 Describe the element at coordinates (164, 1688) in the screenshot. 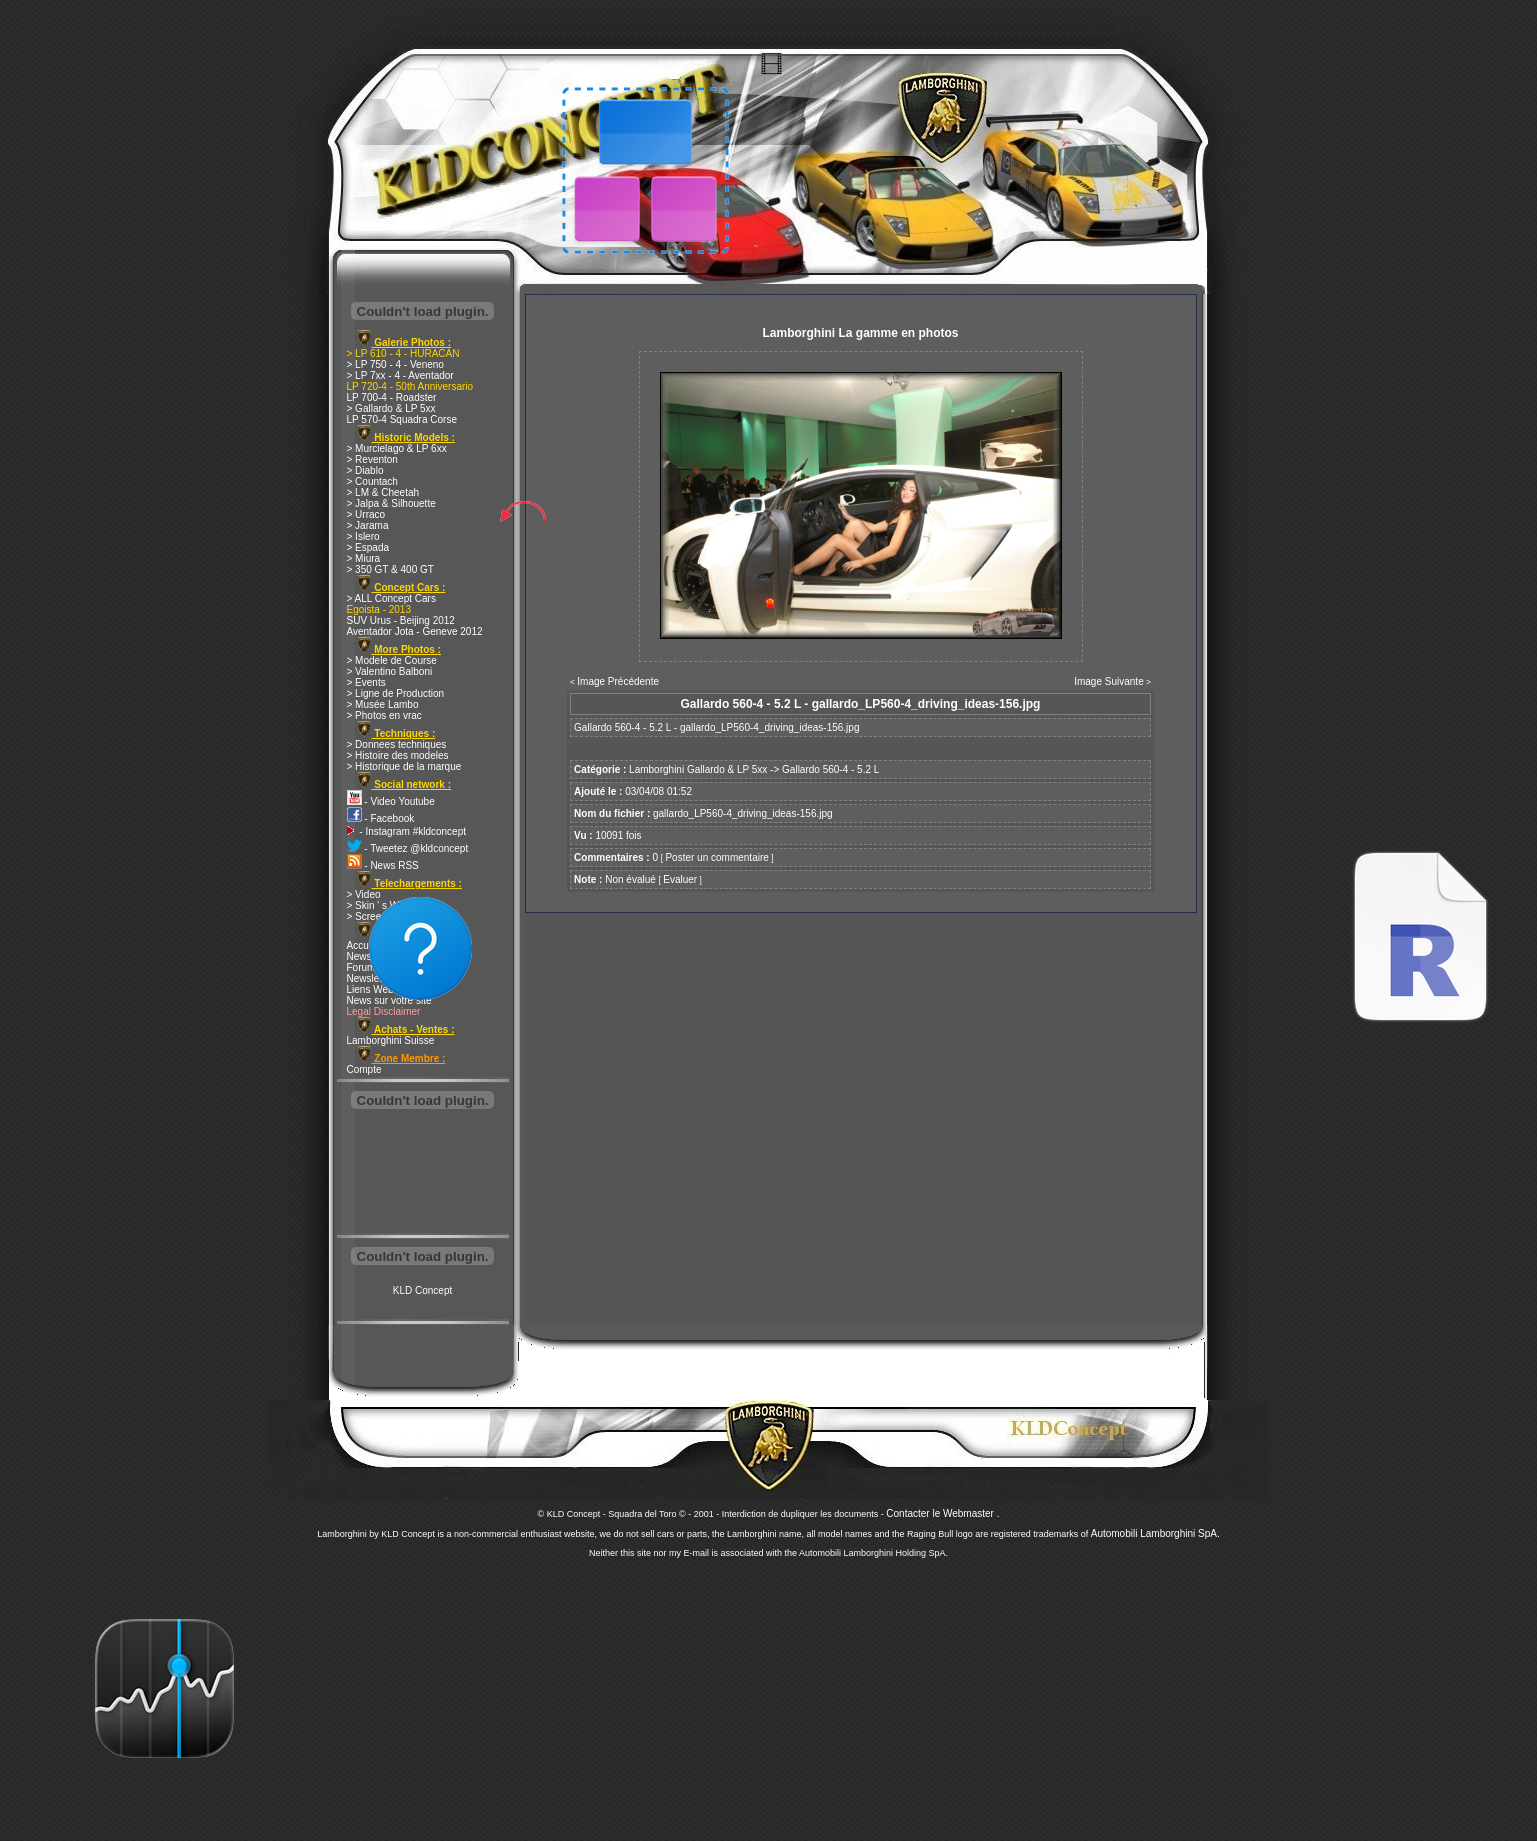

I see `open the stocks app` at that location.